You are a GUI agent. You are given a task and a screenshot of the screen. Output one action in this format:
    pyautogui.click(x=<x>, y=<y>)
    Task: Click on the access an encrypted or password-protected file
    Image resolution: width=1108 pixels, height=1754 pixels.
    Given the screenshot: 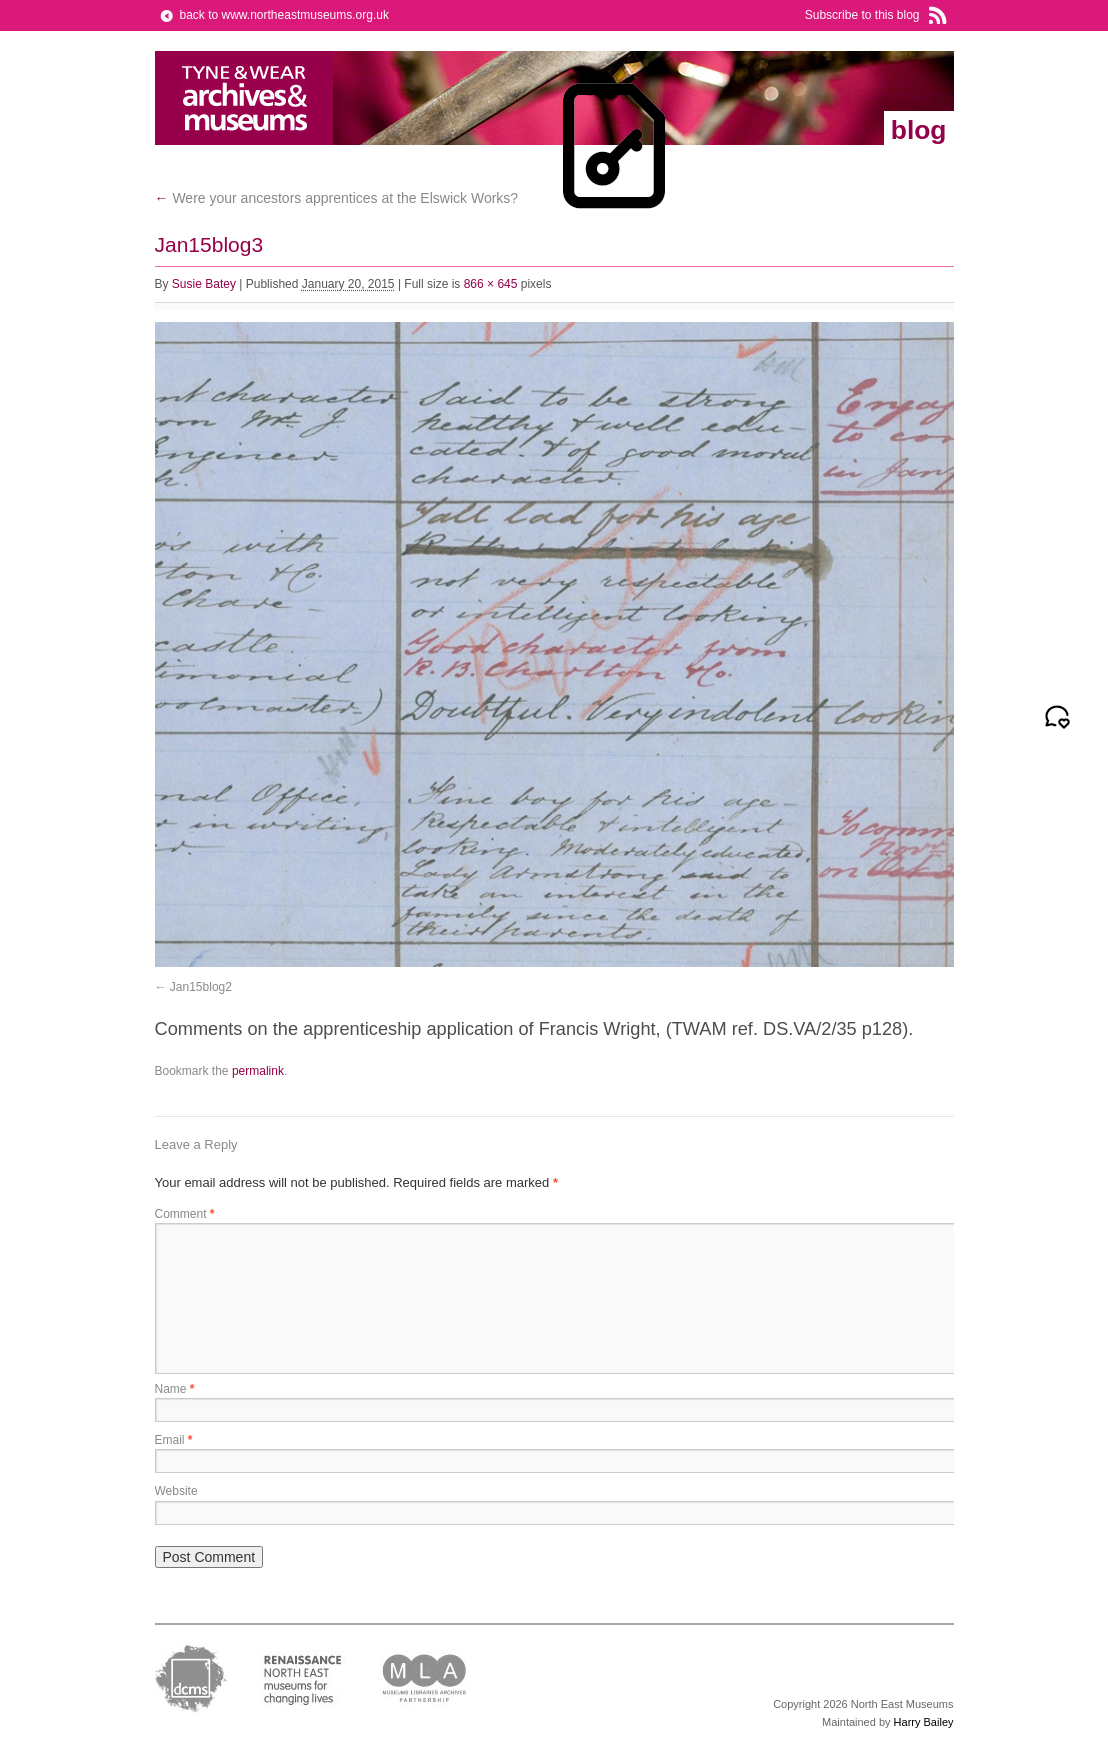 What is the action you would take?
    pyautogui.click(x=614, y=146)
    